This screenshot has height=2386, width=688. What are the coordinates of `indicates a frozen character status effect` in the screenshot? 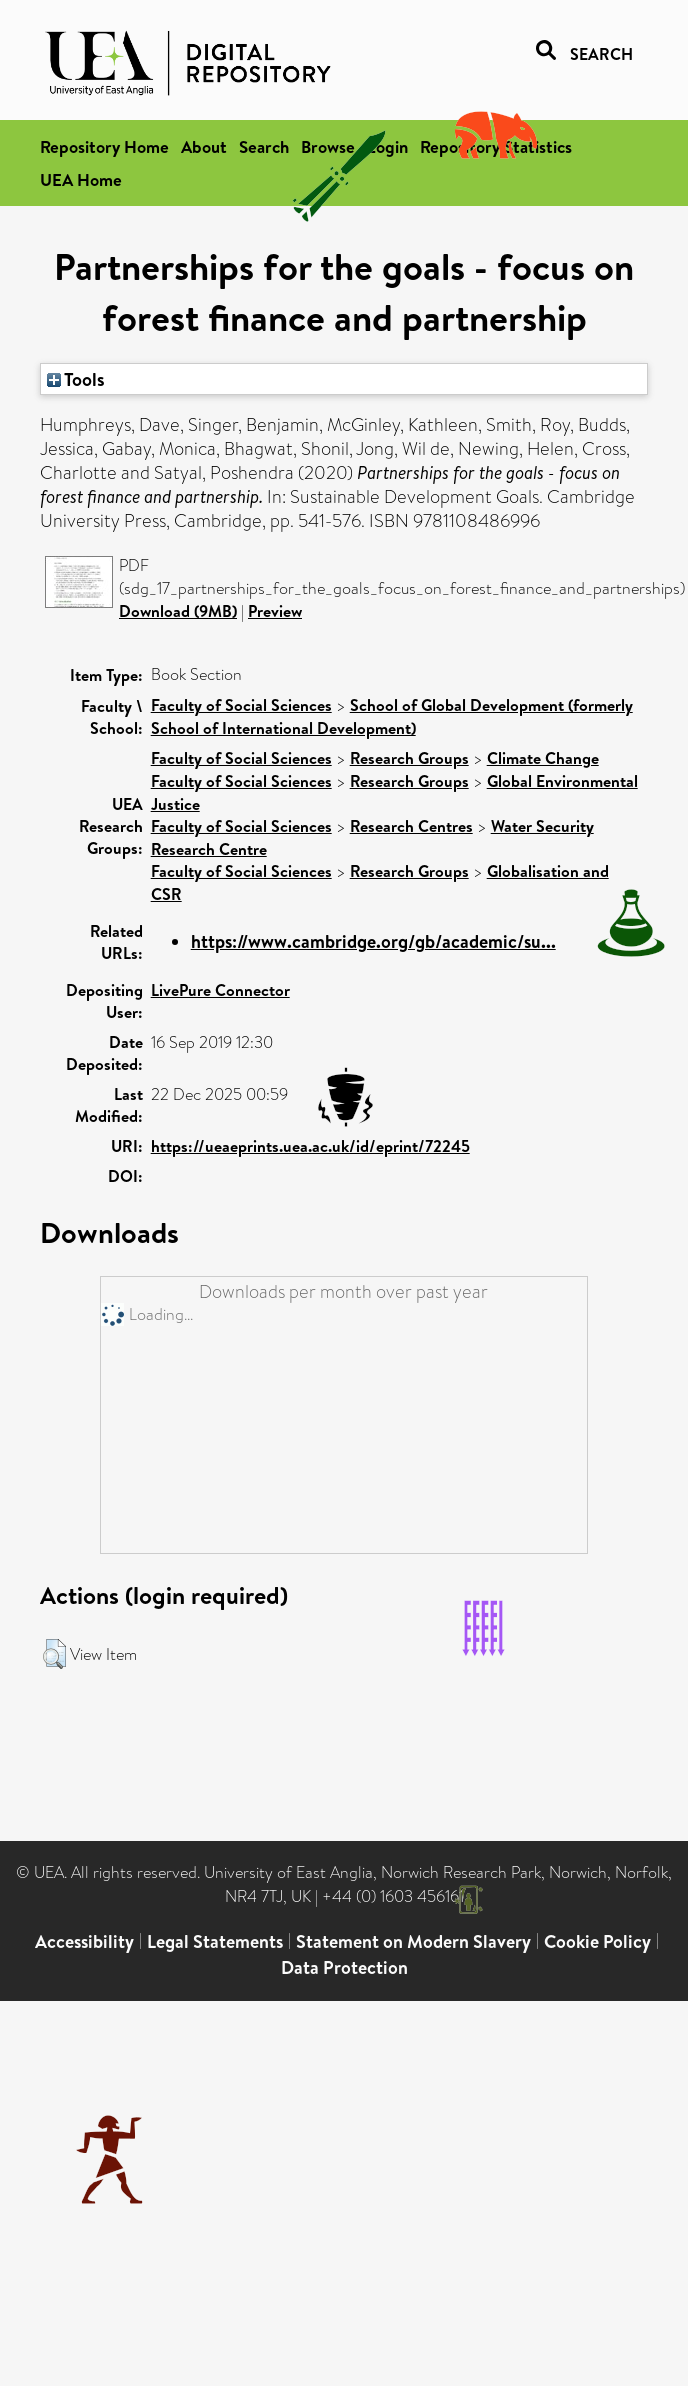 It's located at (468, 1899).